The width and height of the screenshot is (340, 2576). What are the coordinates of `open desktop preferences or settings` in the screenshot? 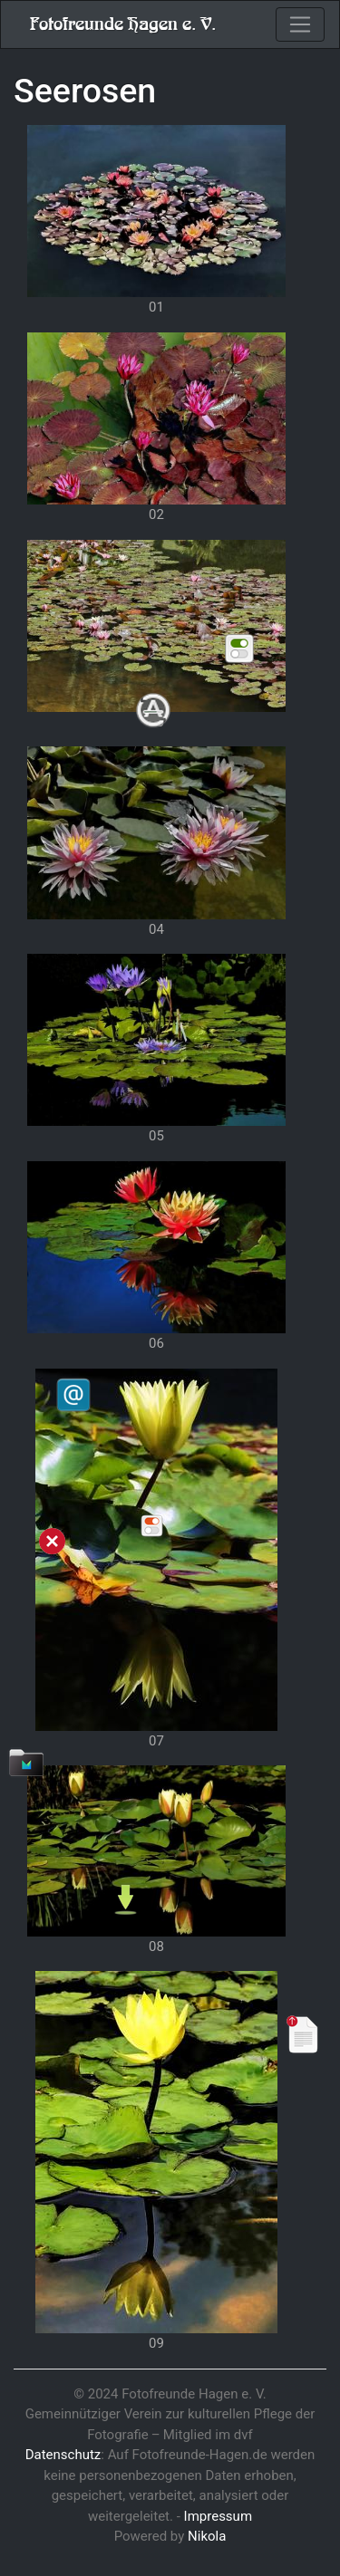 It's located at (239, 649).